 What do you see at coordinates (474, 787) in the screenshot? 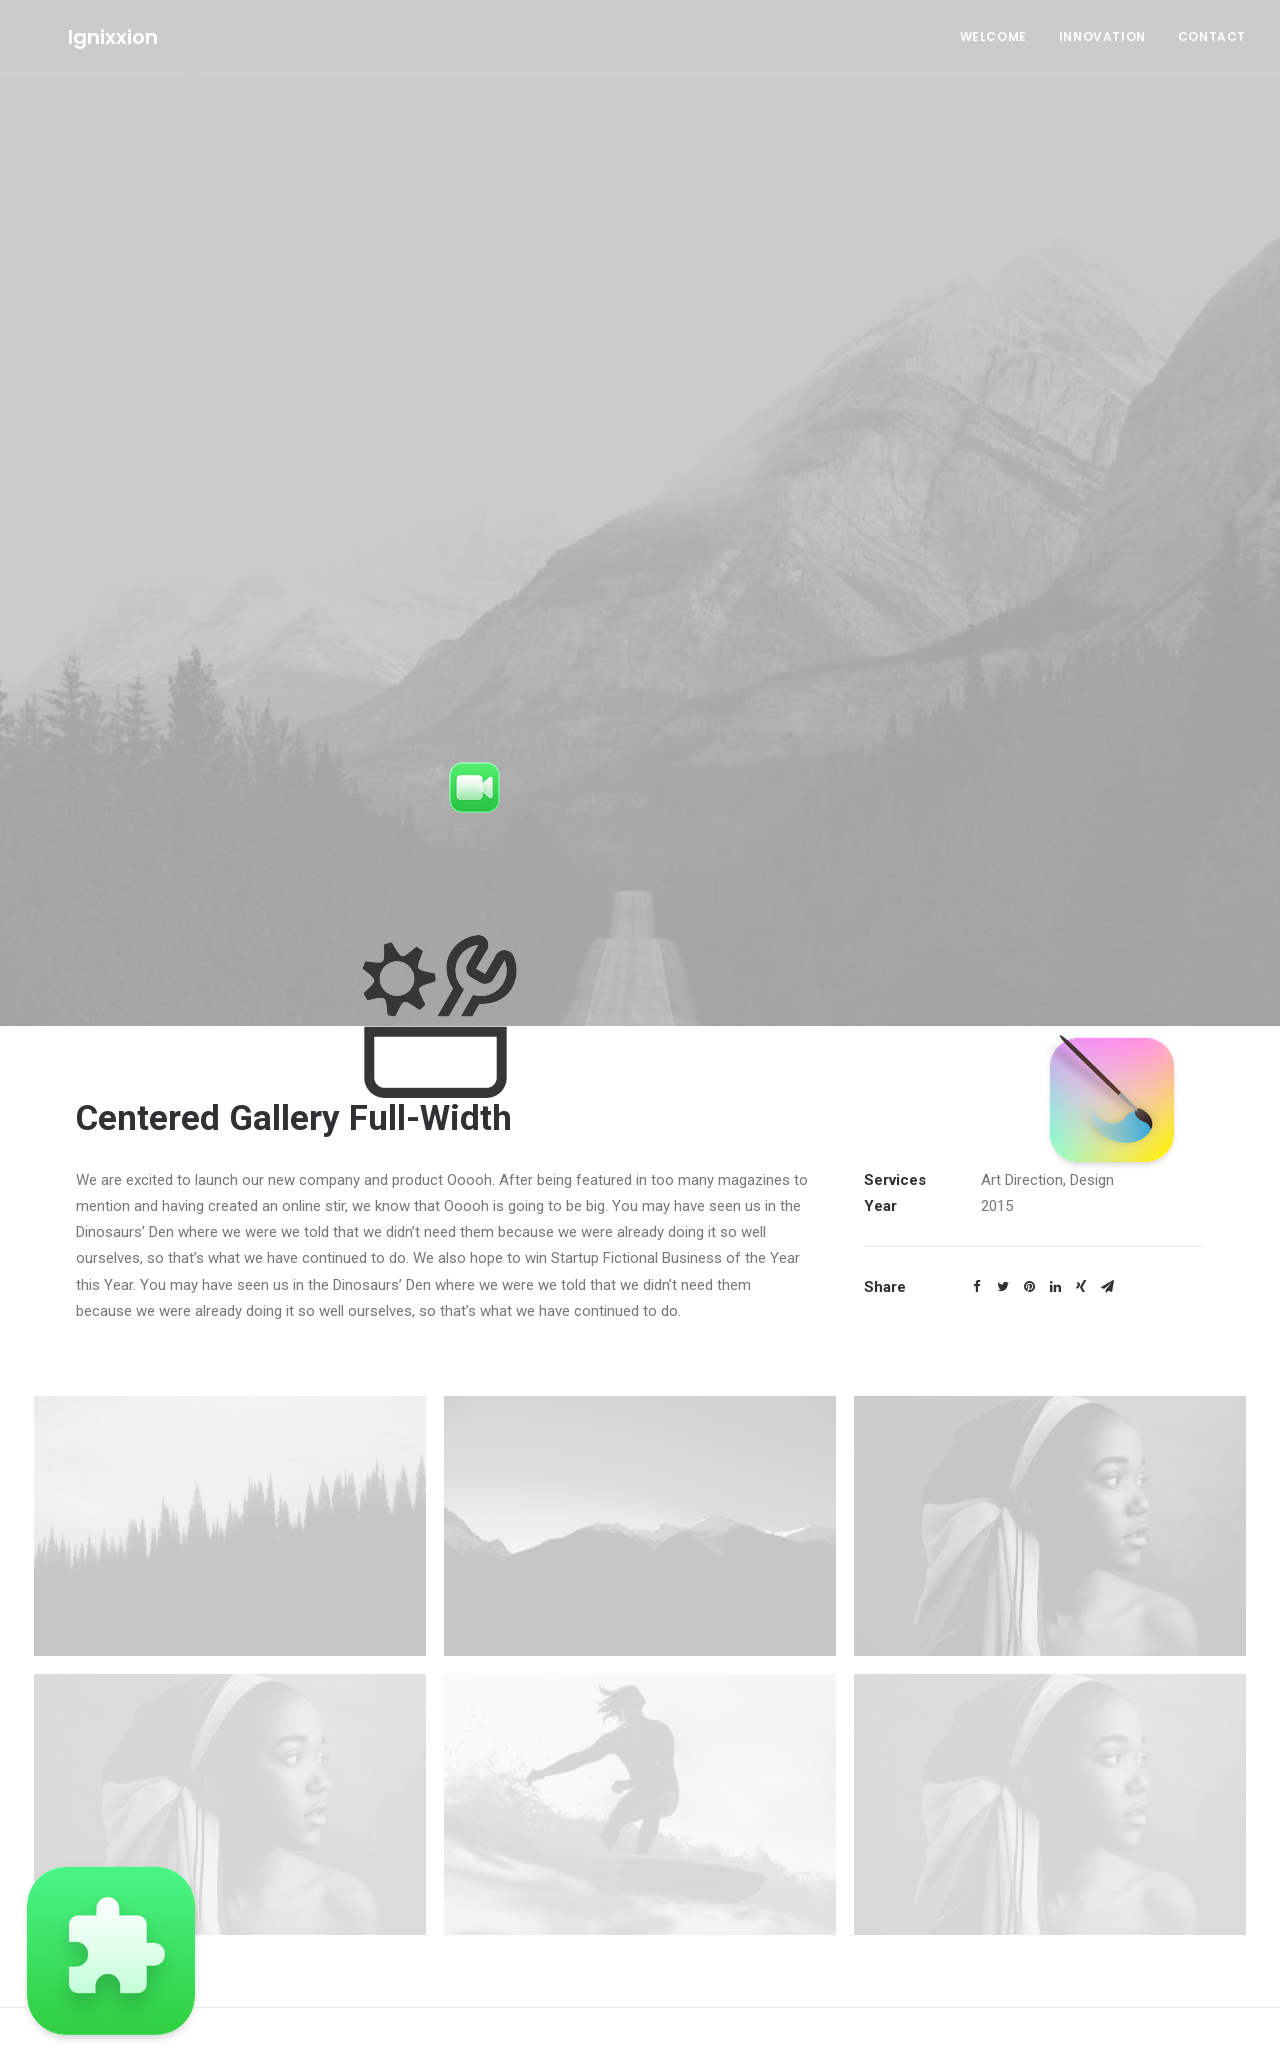
I see `open video player application` at bounding box center [474, 787].